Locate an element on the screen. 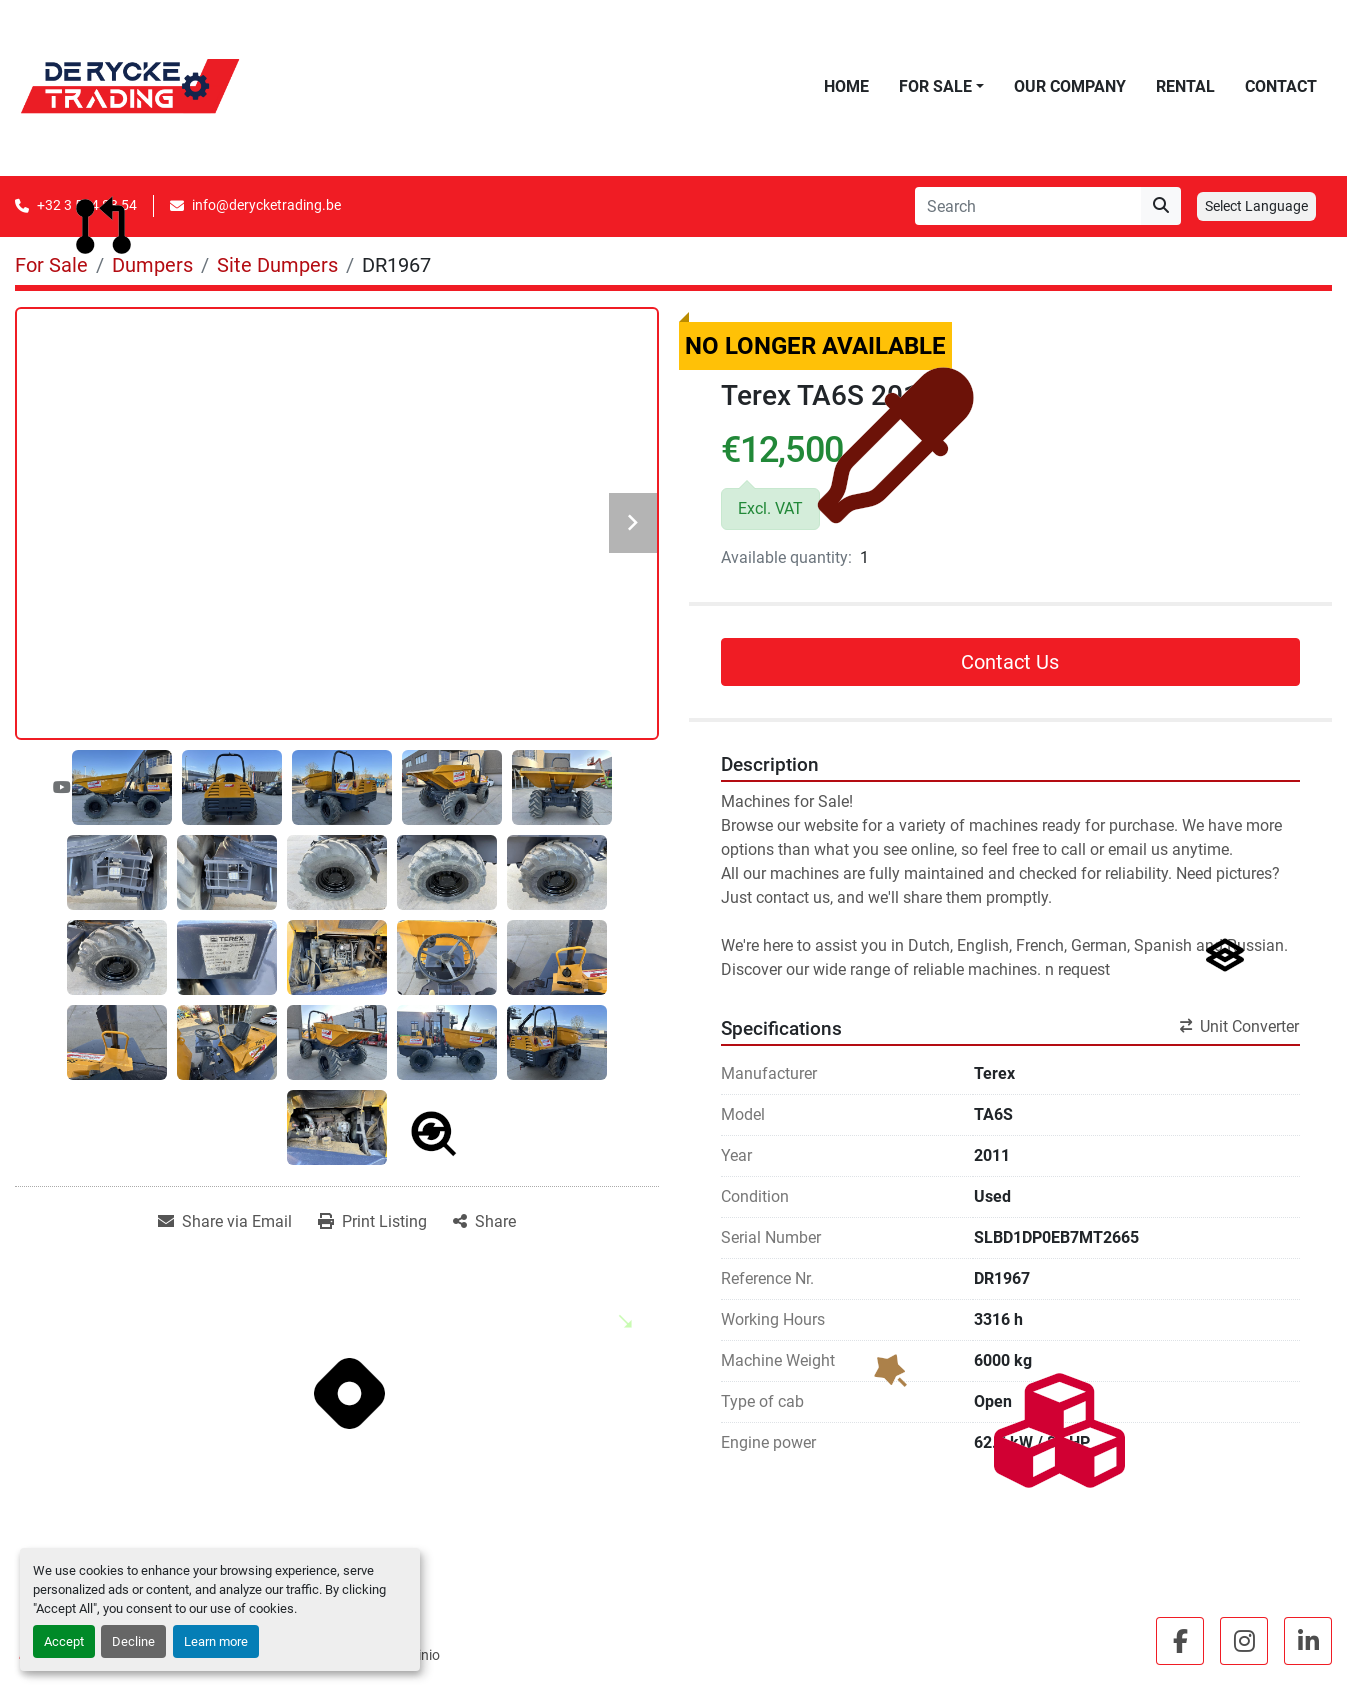 The height and width of the screenshot is (1691, 1347). view or manage git pull requests is located at coordinates (103, 226).